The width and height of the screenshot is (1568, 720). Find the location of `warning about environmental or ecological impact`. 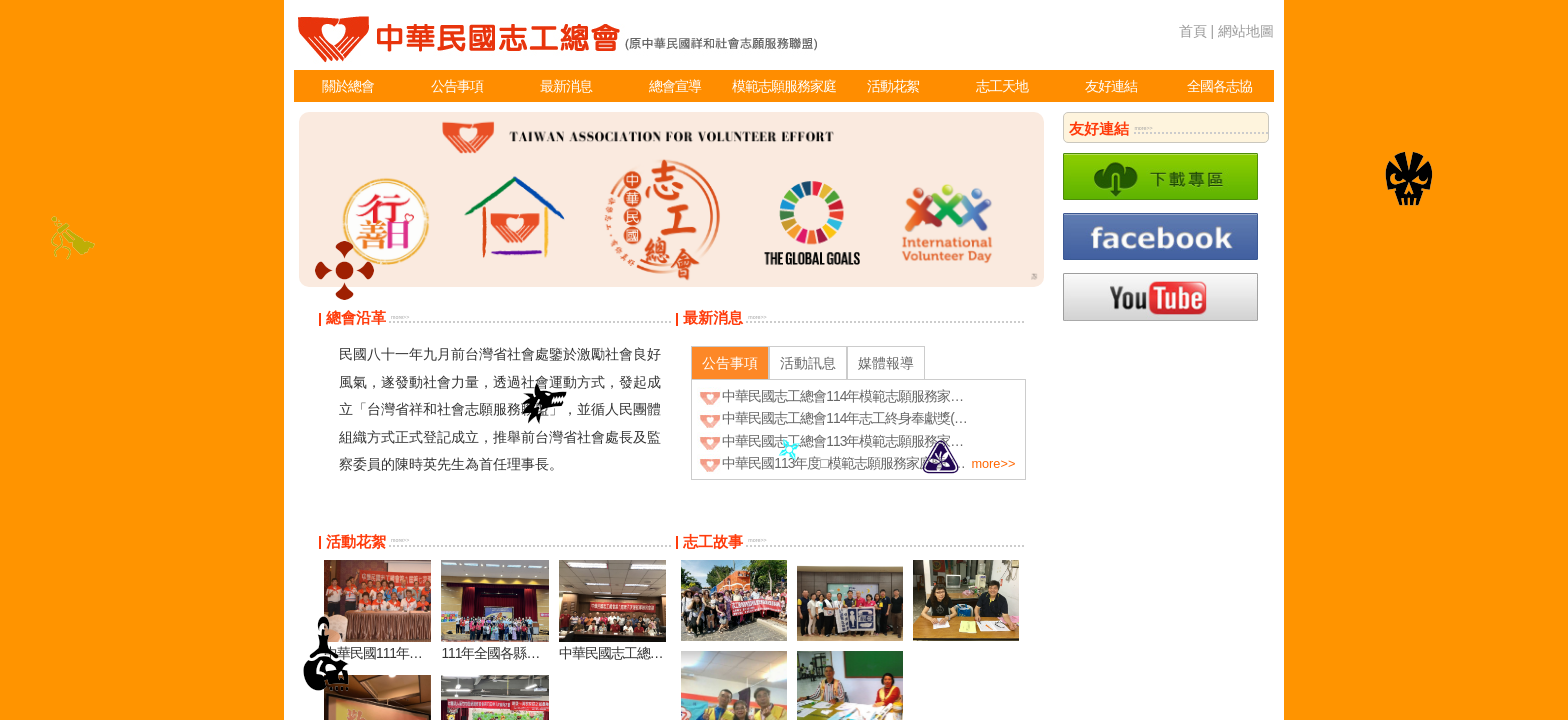

warning about environmental or ecological impact is located at coordinates (940, 458).